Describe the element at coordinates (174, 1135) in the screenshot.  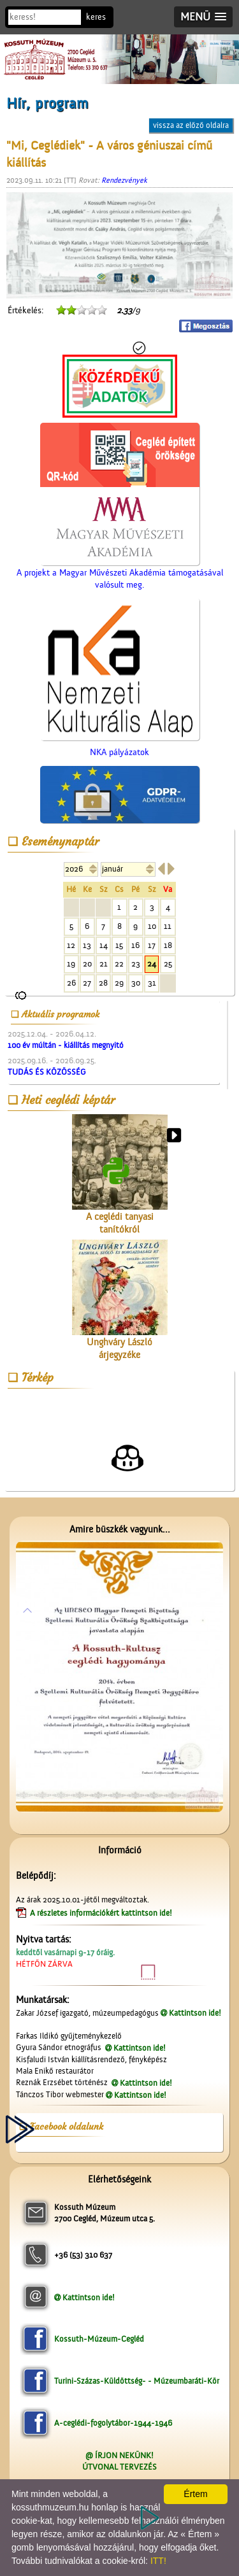
I see `play media or video content` at that location.